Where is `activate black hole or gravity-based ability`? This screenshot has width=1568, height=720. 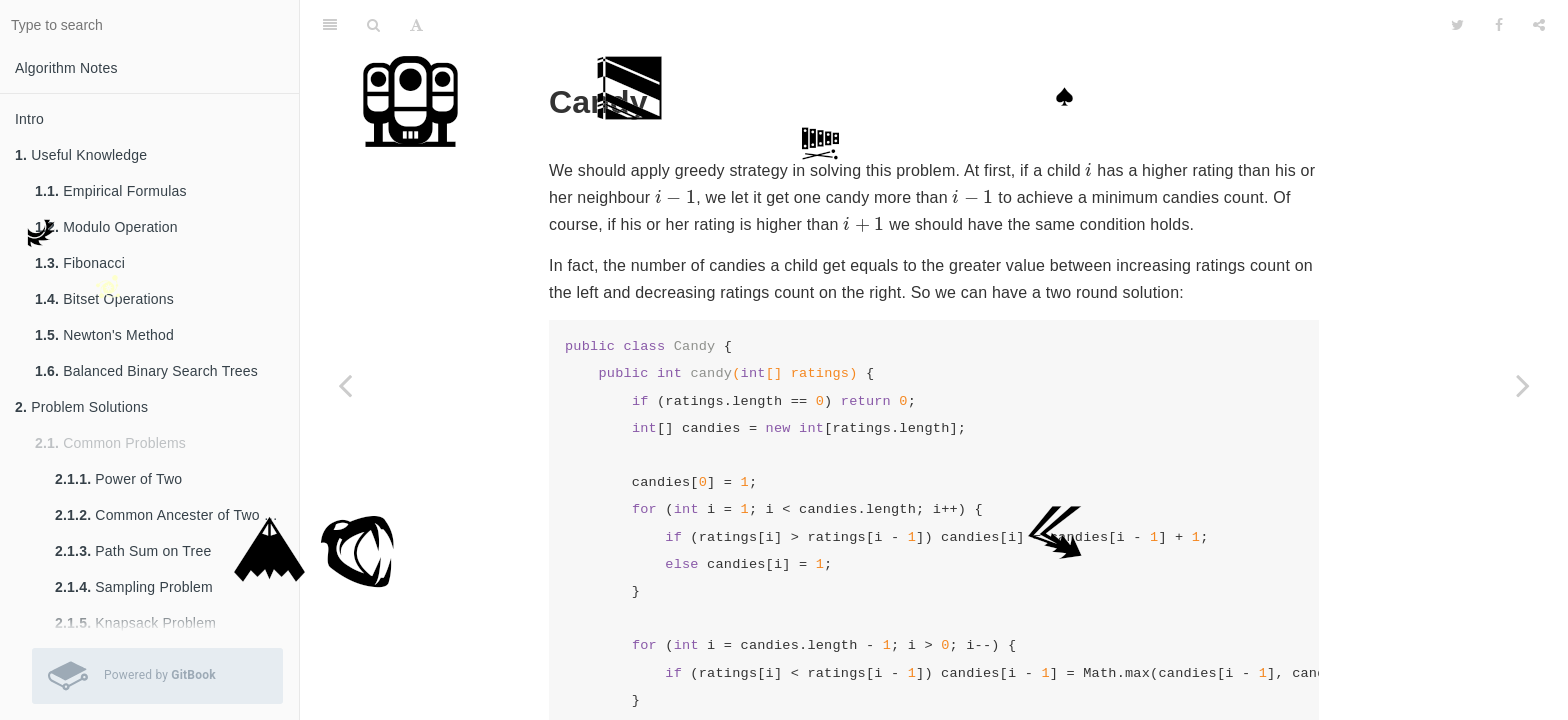 activate black hole or gravity-based ability is located at coordinates (108, 287).